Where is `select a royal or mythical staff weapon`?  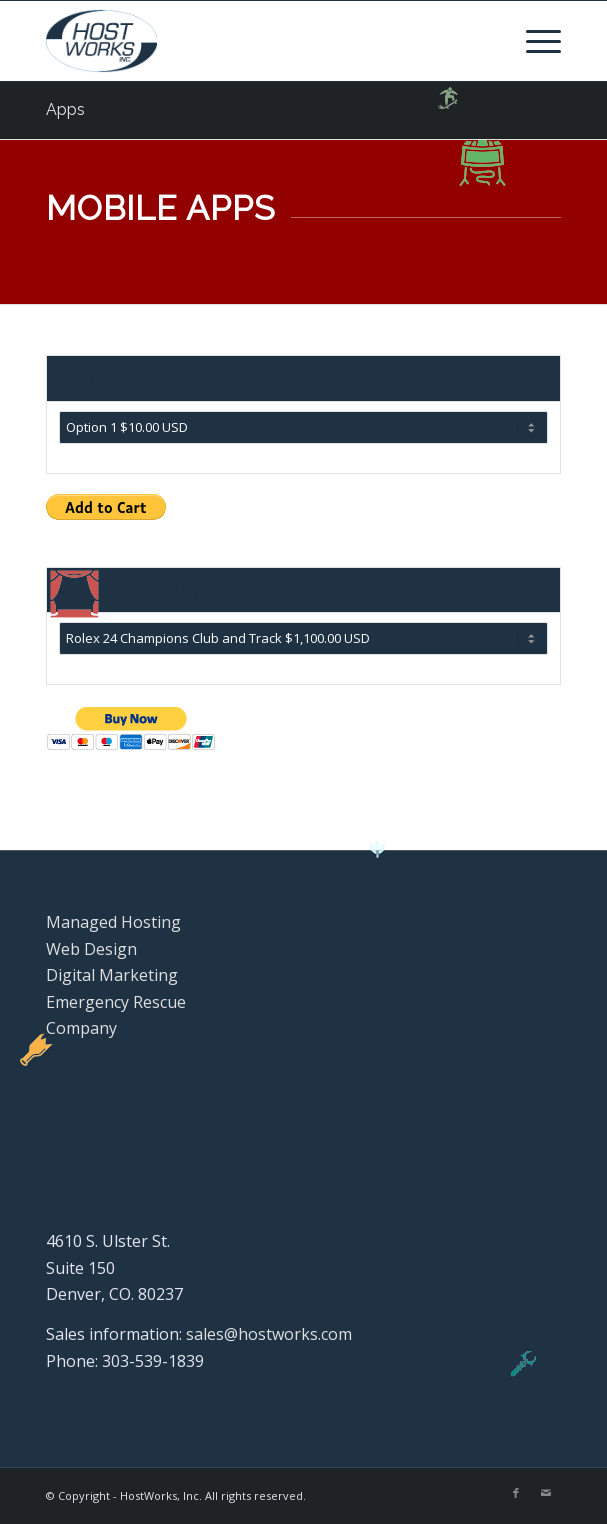 select a royal or mythical staff weapon is located at coordinates (377, 849).